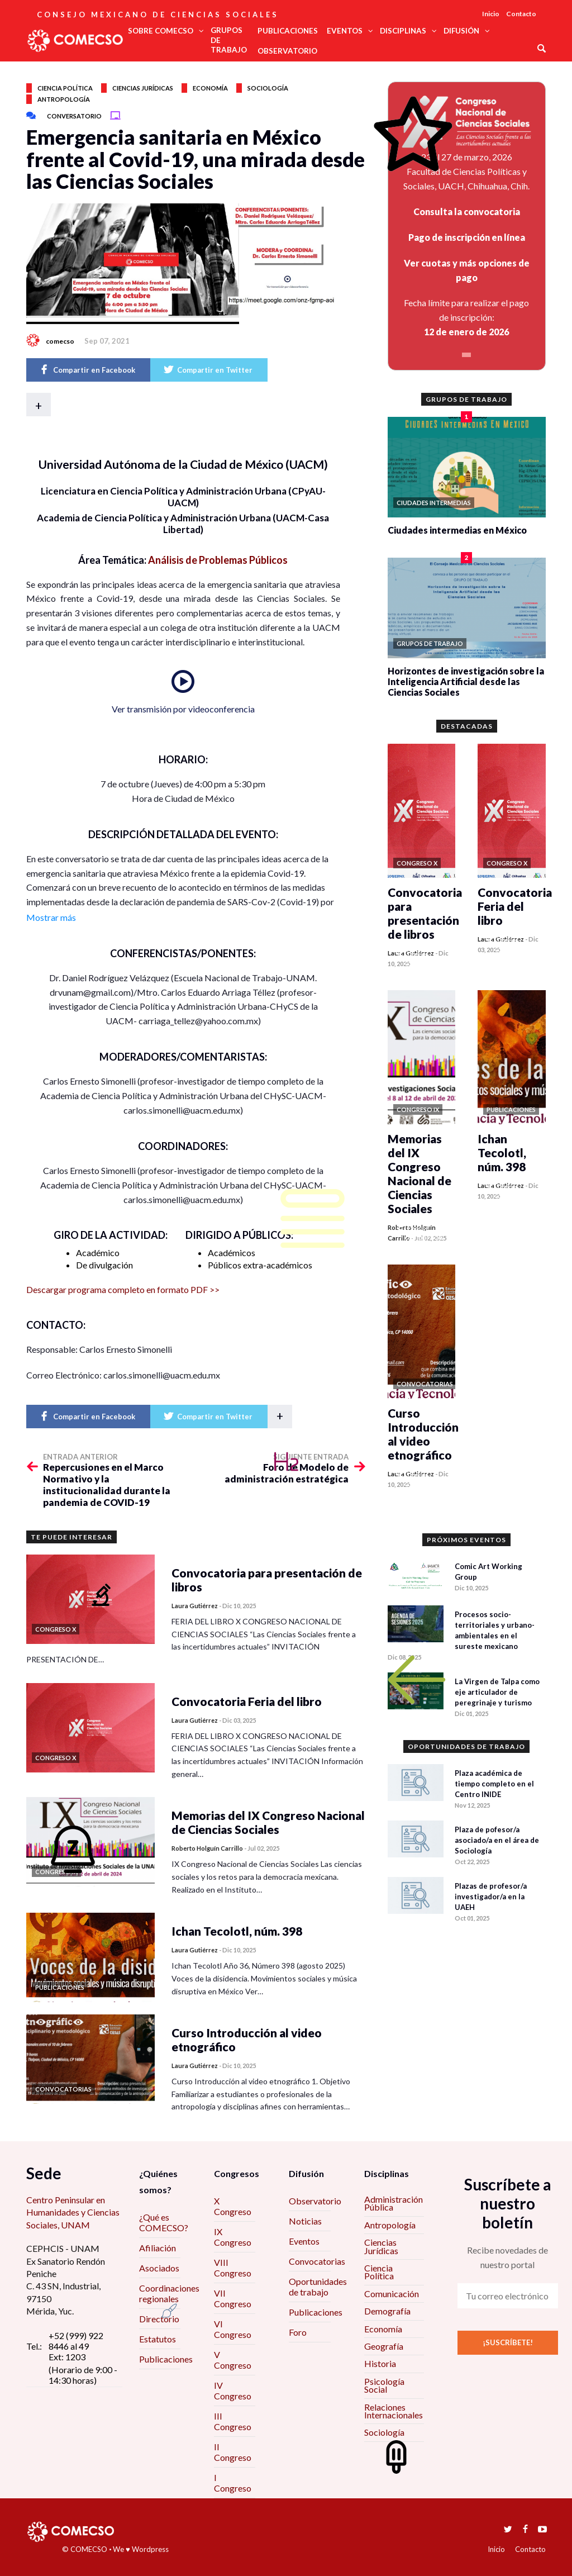 The width and height of the screenshot is (572, 2576). I want to click on format text as heading level 2, so click(286, 1461).